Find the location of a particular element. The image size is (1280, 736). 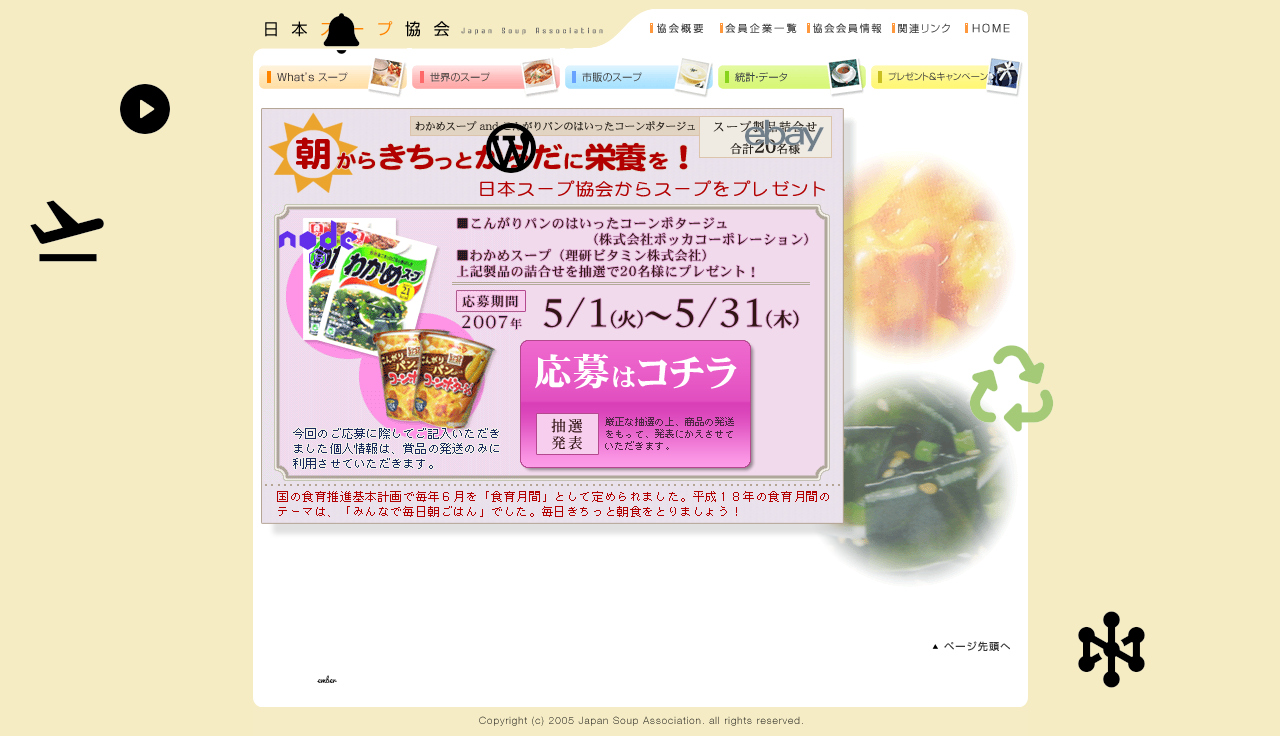

indicates recyclable item or material is located at coordinates (1011, 386).